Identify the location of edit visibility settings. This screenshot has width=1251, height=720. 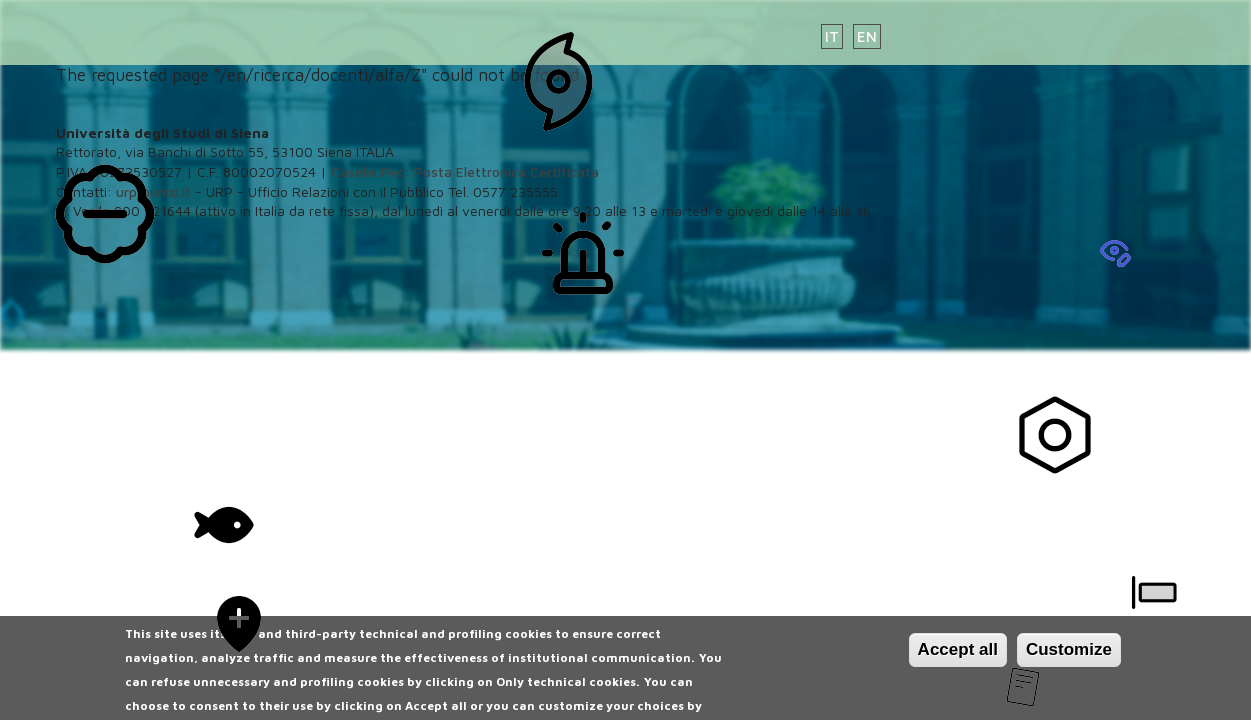
(1114, 250).